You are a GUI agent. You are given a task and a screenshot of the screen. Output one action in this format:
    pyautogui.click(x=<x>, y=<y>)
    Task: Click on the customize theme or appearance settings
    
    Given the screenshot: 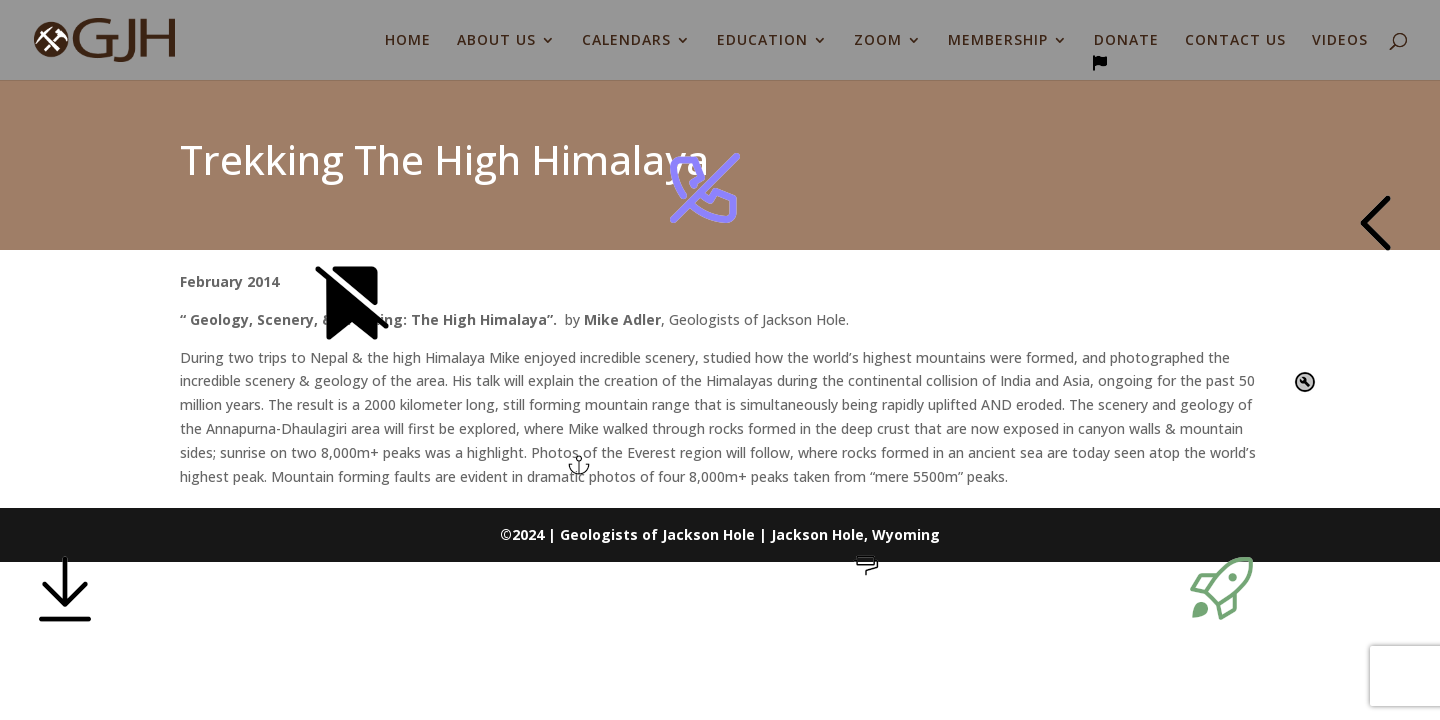 What is the action you would take?
    pyautogui.click(x=866, y=564)
    